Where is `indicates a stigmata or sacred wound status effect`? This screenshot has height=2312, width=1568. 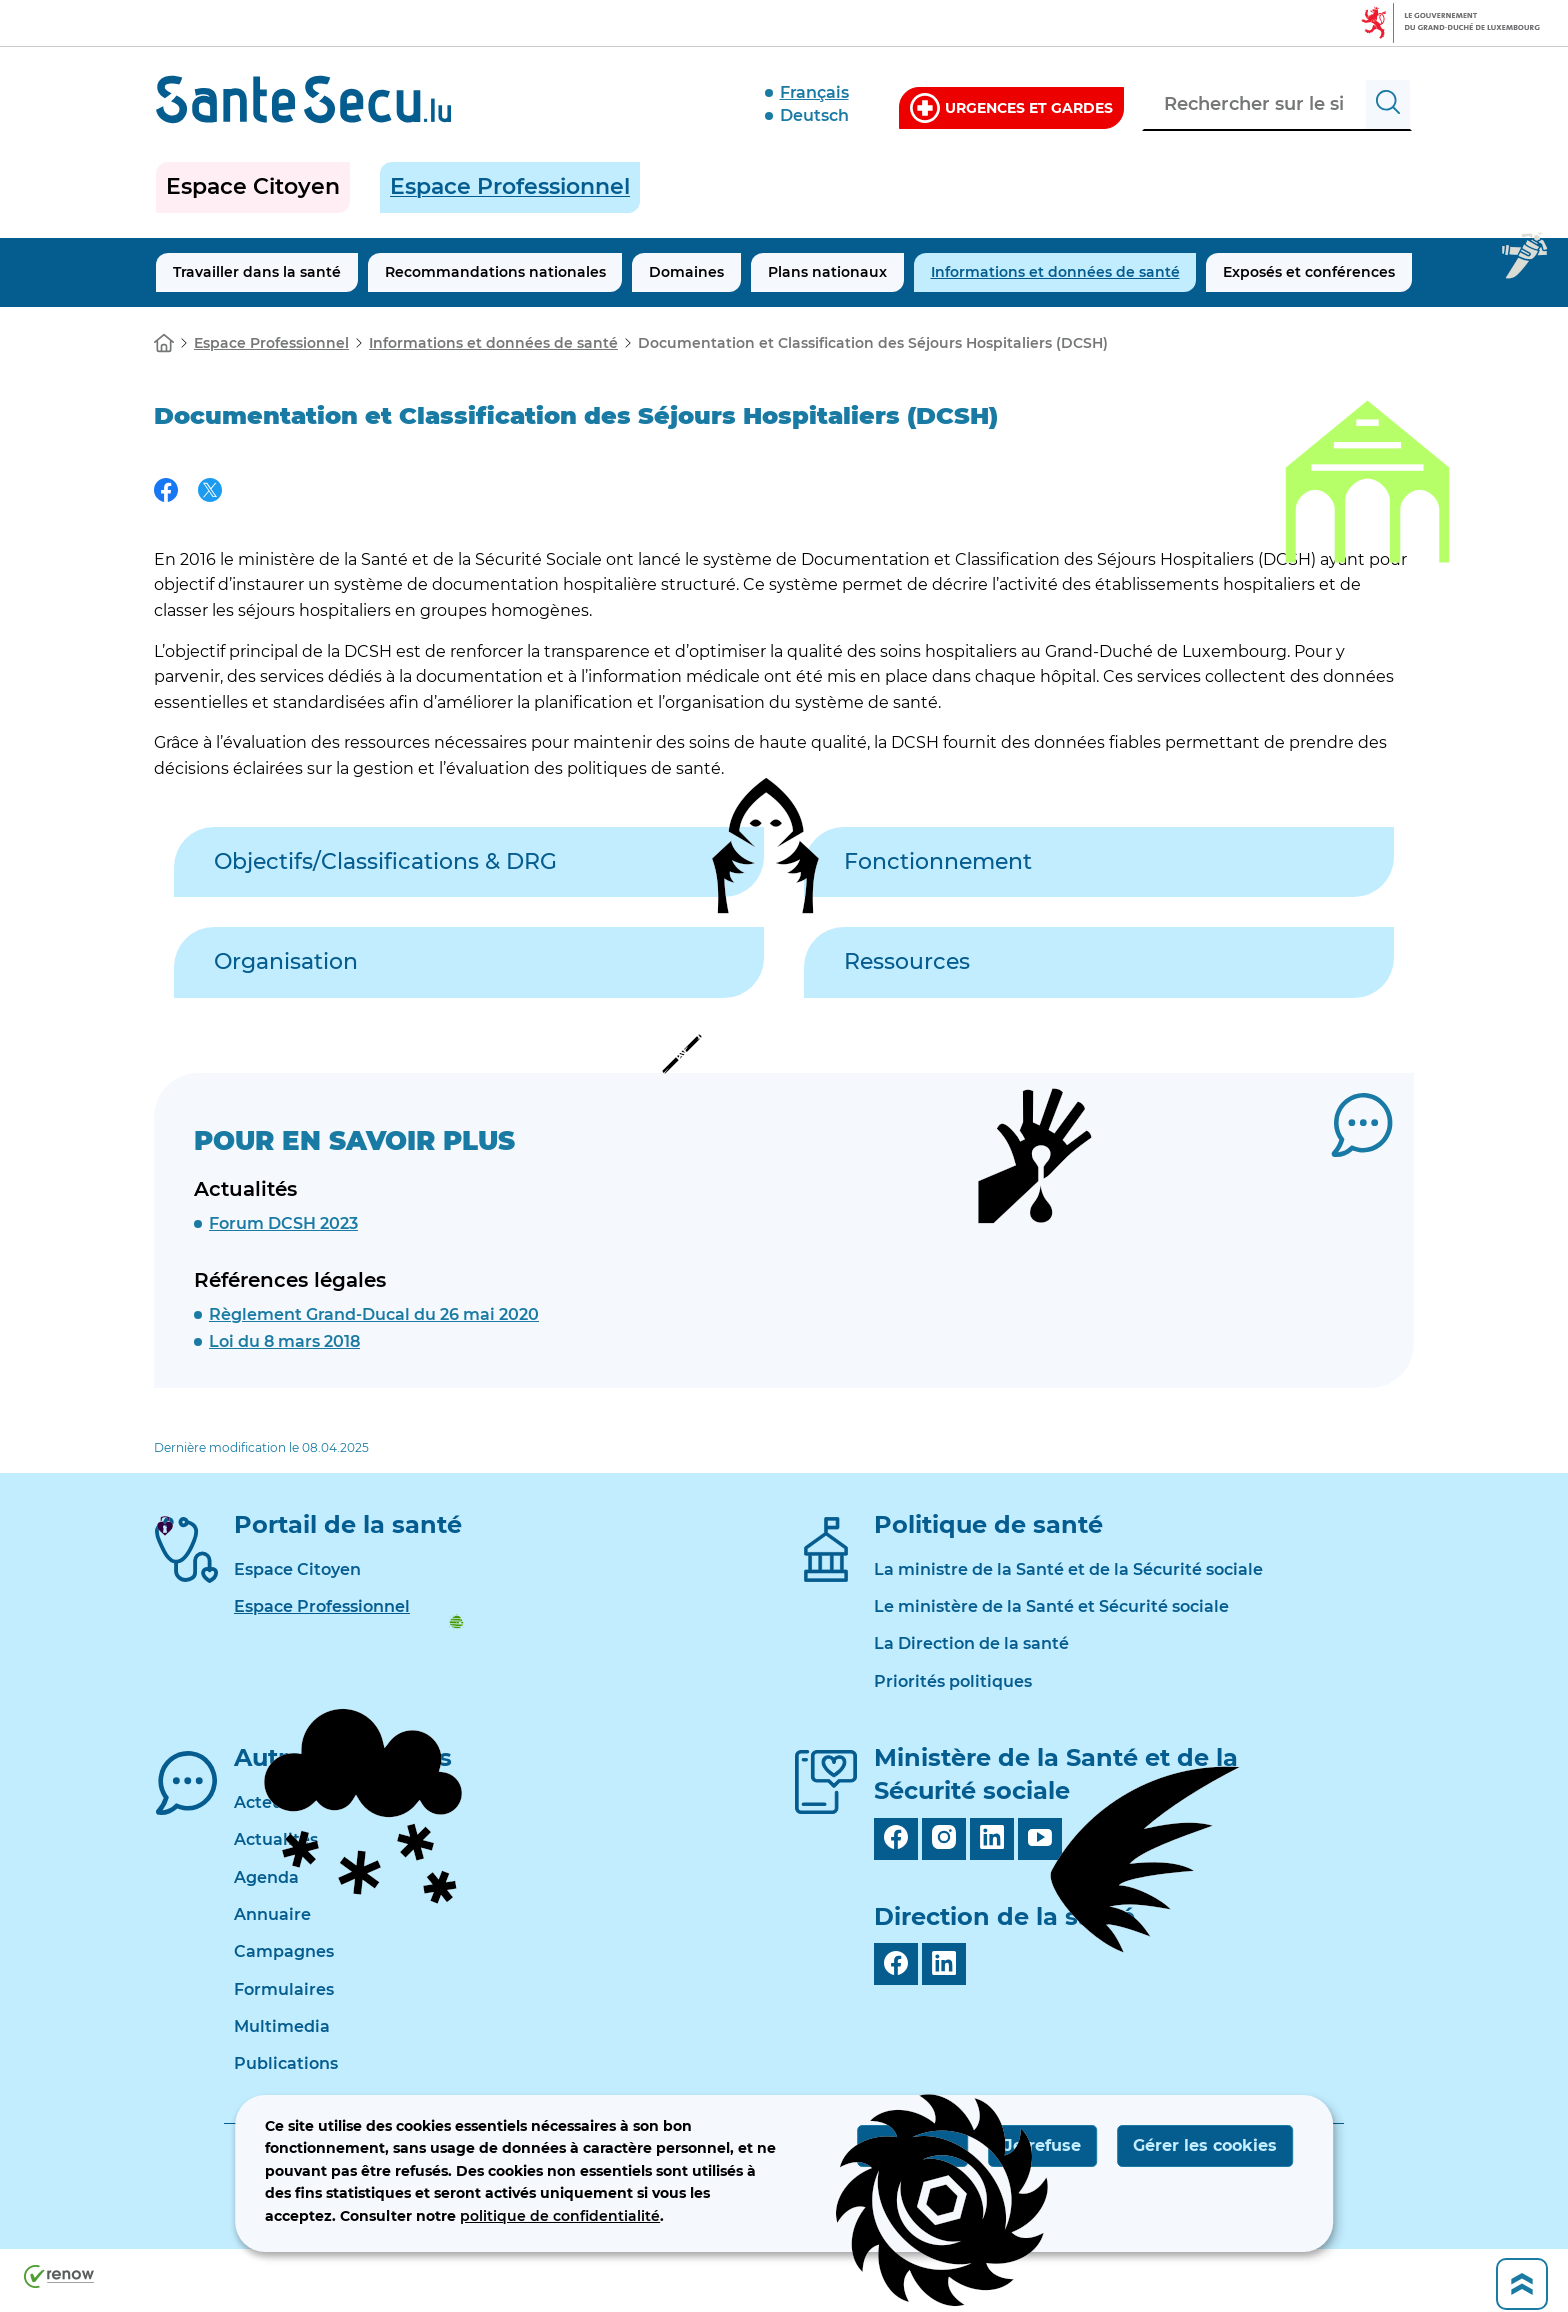
indicates a stigmata or sacred wound status effect is located at coordinates (1047, 1155).